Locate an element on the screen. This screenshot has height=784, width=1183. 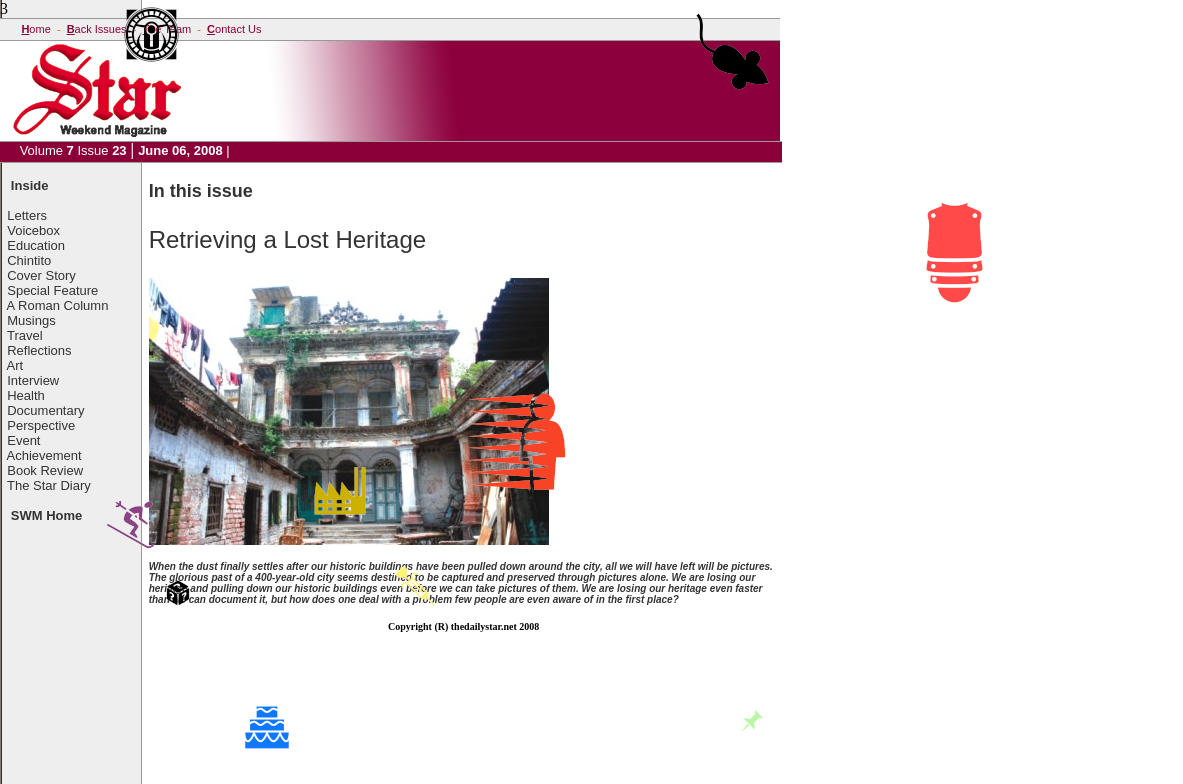
select mouse character or pet is located at coordinates (733, 51).